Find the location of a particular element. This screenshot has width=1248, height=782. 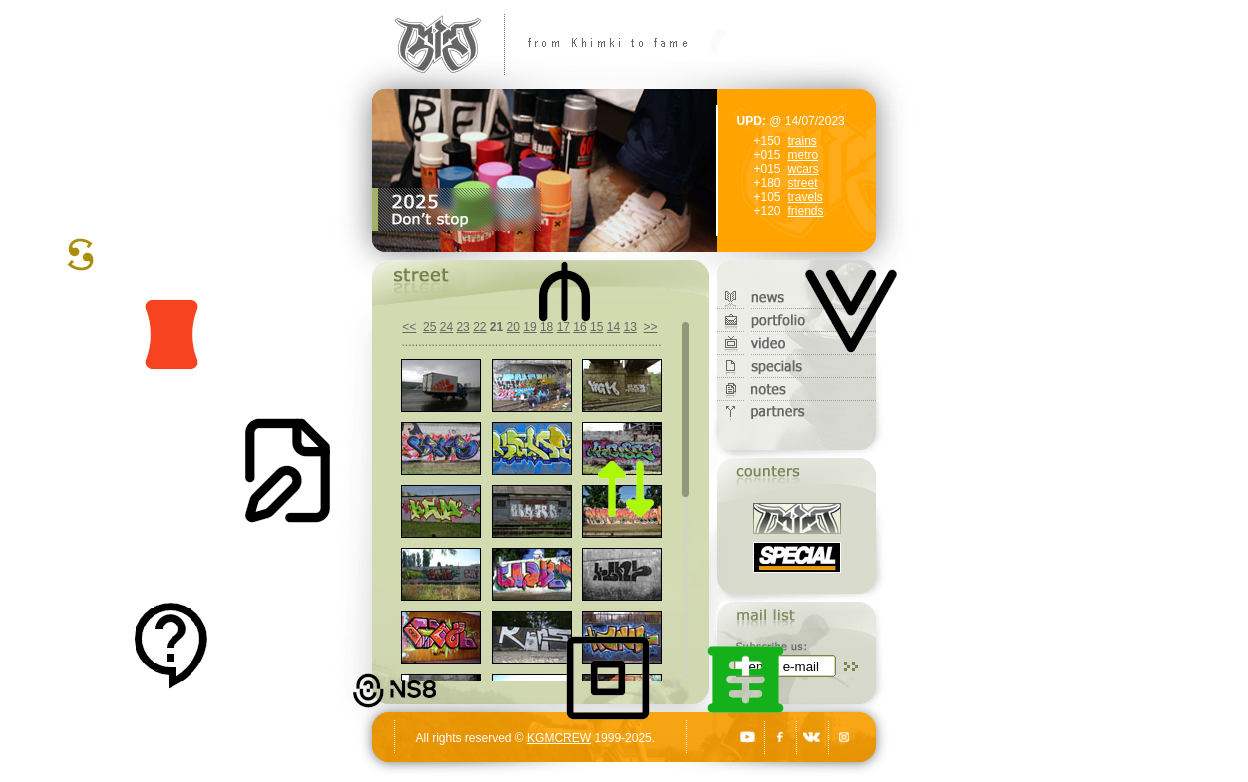

open Scribd app is located at coordinates (80, 254).